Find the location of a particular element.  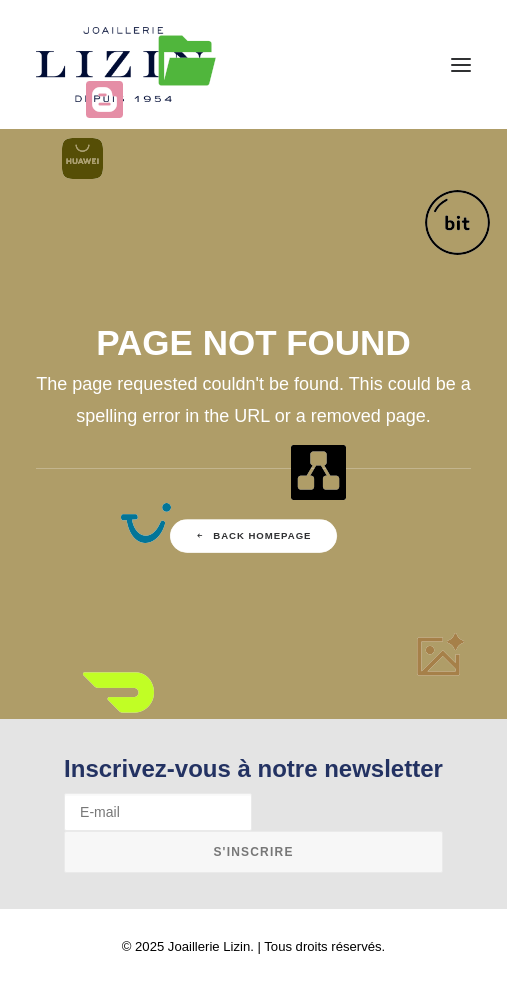

open Blogger app is located at coordinates (104, 99).